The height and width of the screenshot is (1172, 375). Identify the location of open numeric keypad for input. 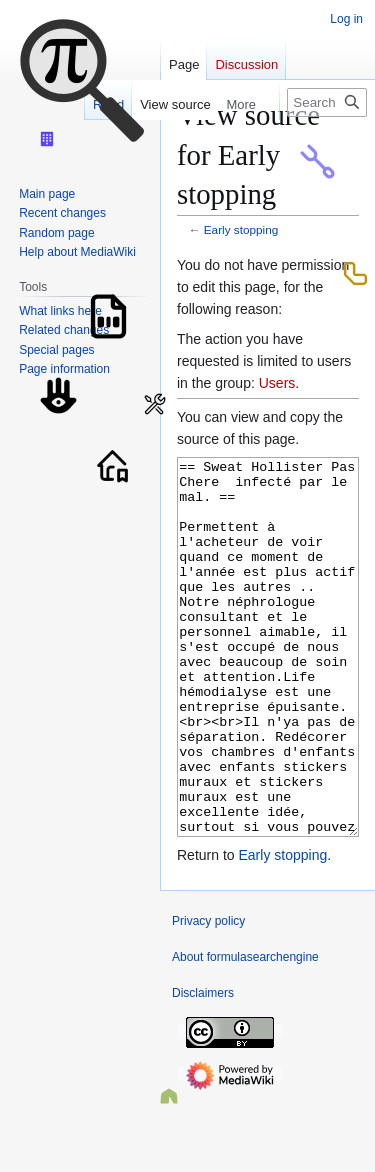
(47, 139).